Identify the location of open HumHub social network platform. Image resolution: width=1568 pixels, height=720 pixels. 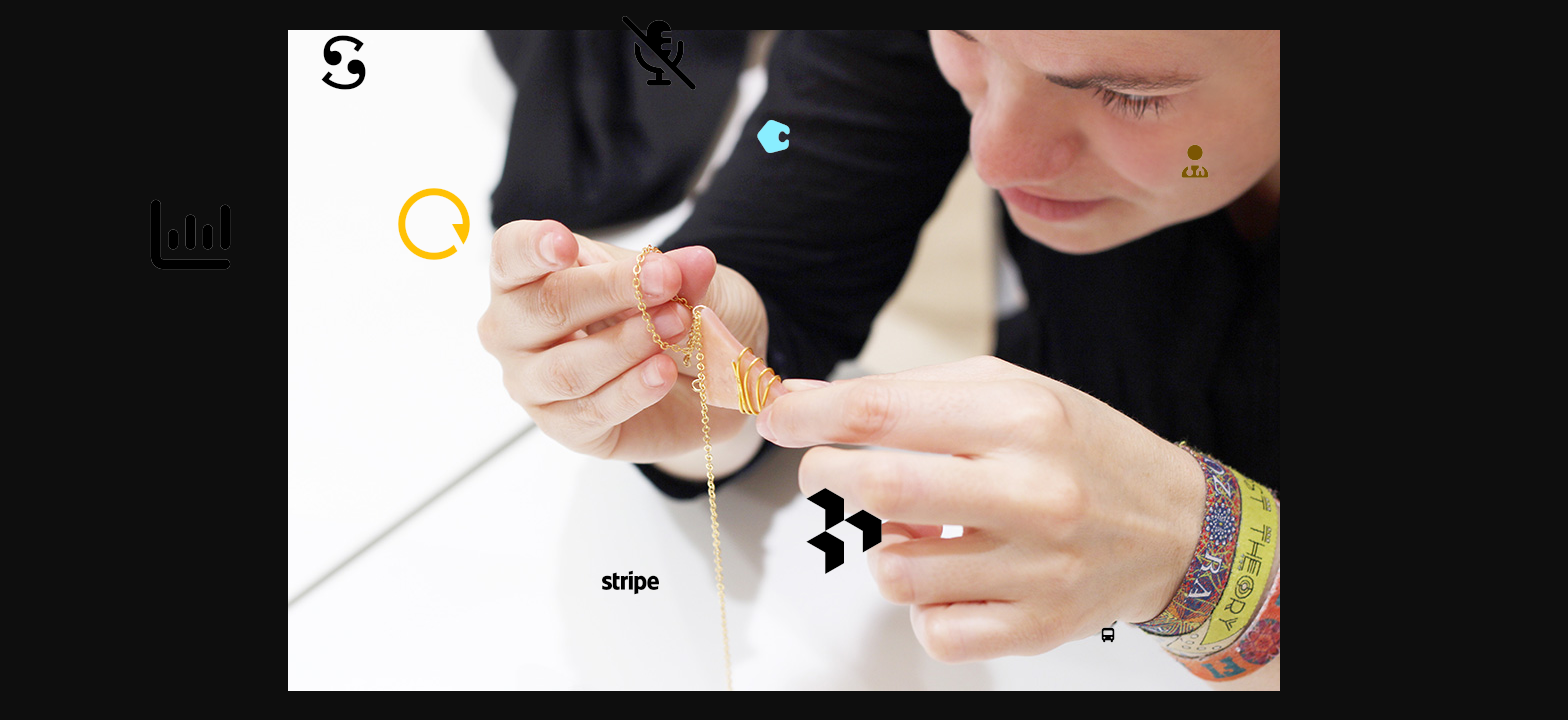
(773, 136).